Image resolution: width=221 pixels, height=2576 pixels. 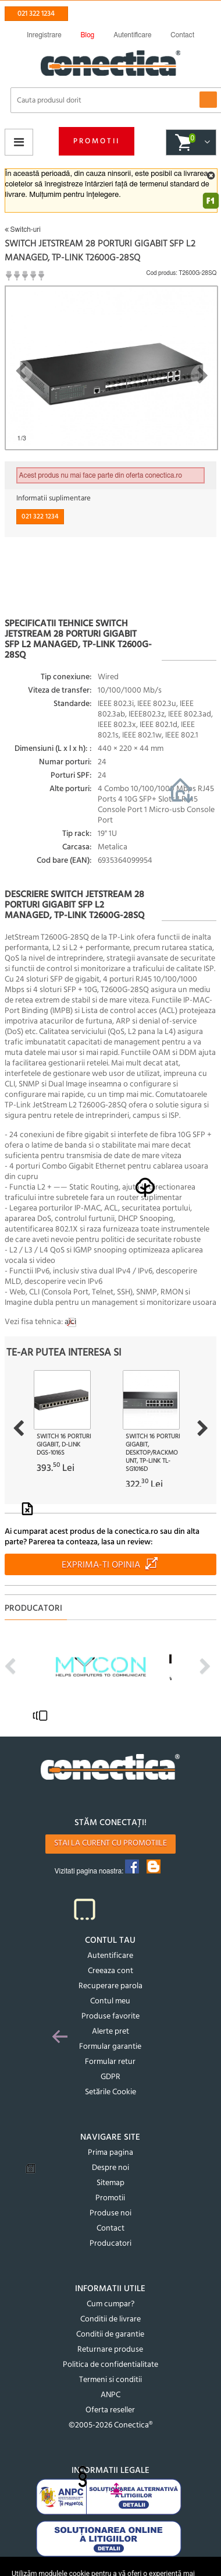 I want to click on download home data or settings, so click(x=180, y=790).